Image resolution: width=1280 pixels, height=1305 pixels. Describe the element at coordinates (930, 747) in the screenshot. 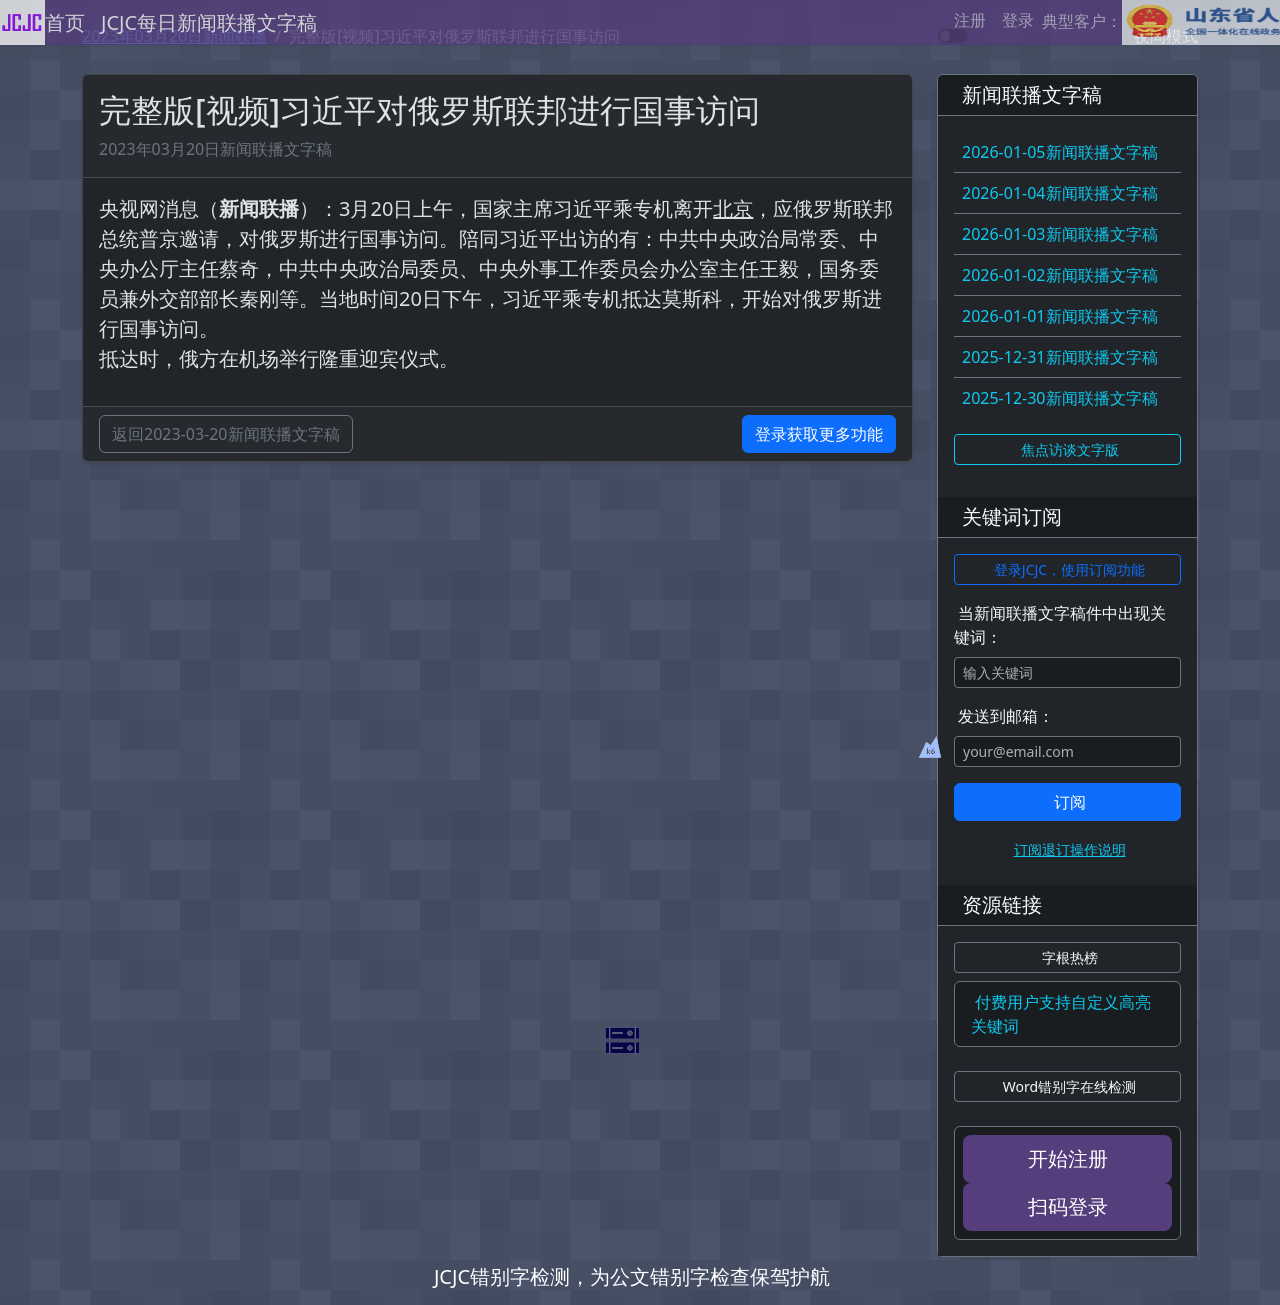

I see `k6 load testing tool logo` at that location.